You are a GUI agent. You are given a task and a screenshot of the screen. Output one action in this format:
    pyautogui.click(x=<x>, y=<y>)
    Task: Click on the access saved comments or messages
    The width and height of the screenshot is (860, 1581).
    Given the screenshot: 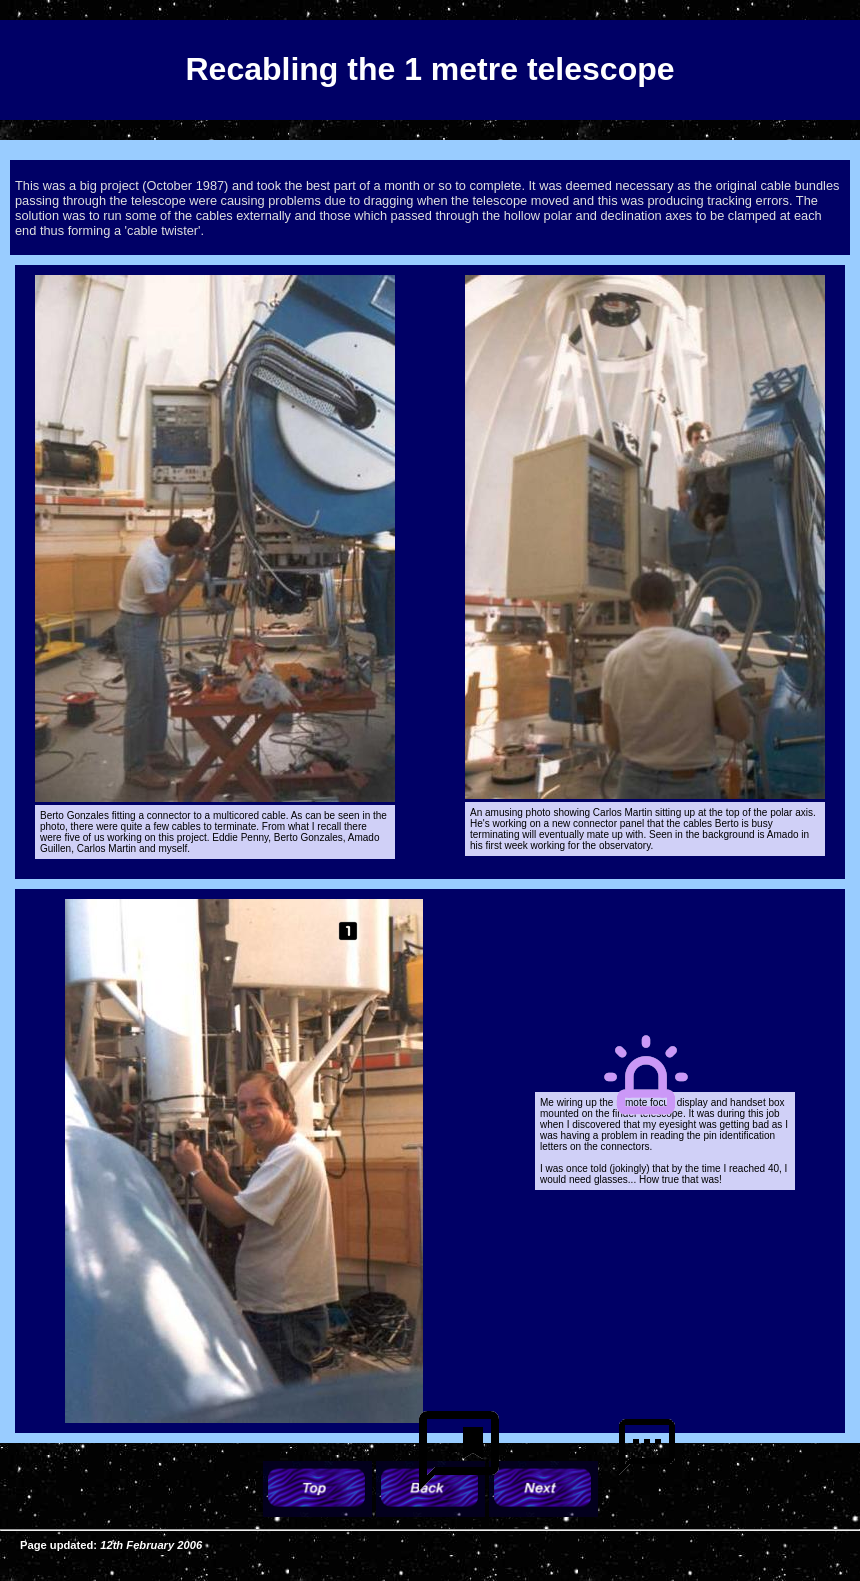 What is the action you would take?
    pyautogui.click(x=459, y=1451)
    